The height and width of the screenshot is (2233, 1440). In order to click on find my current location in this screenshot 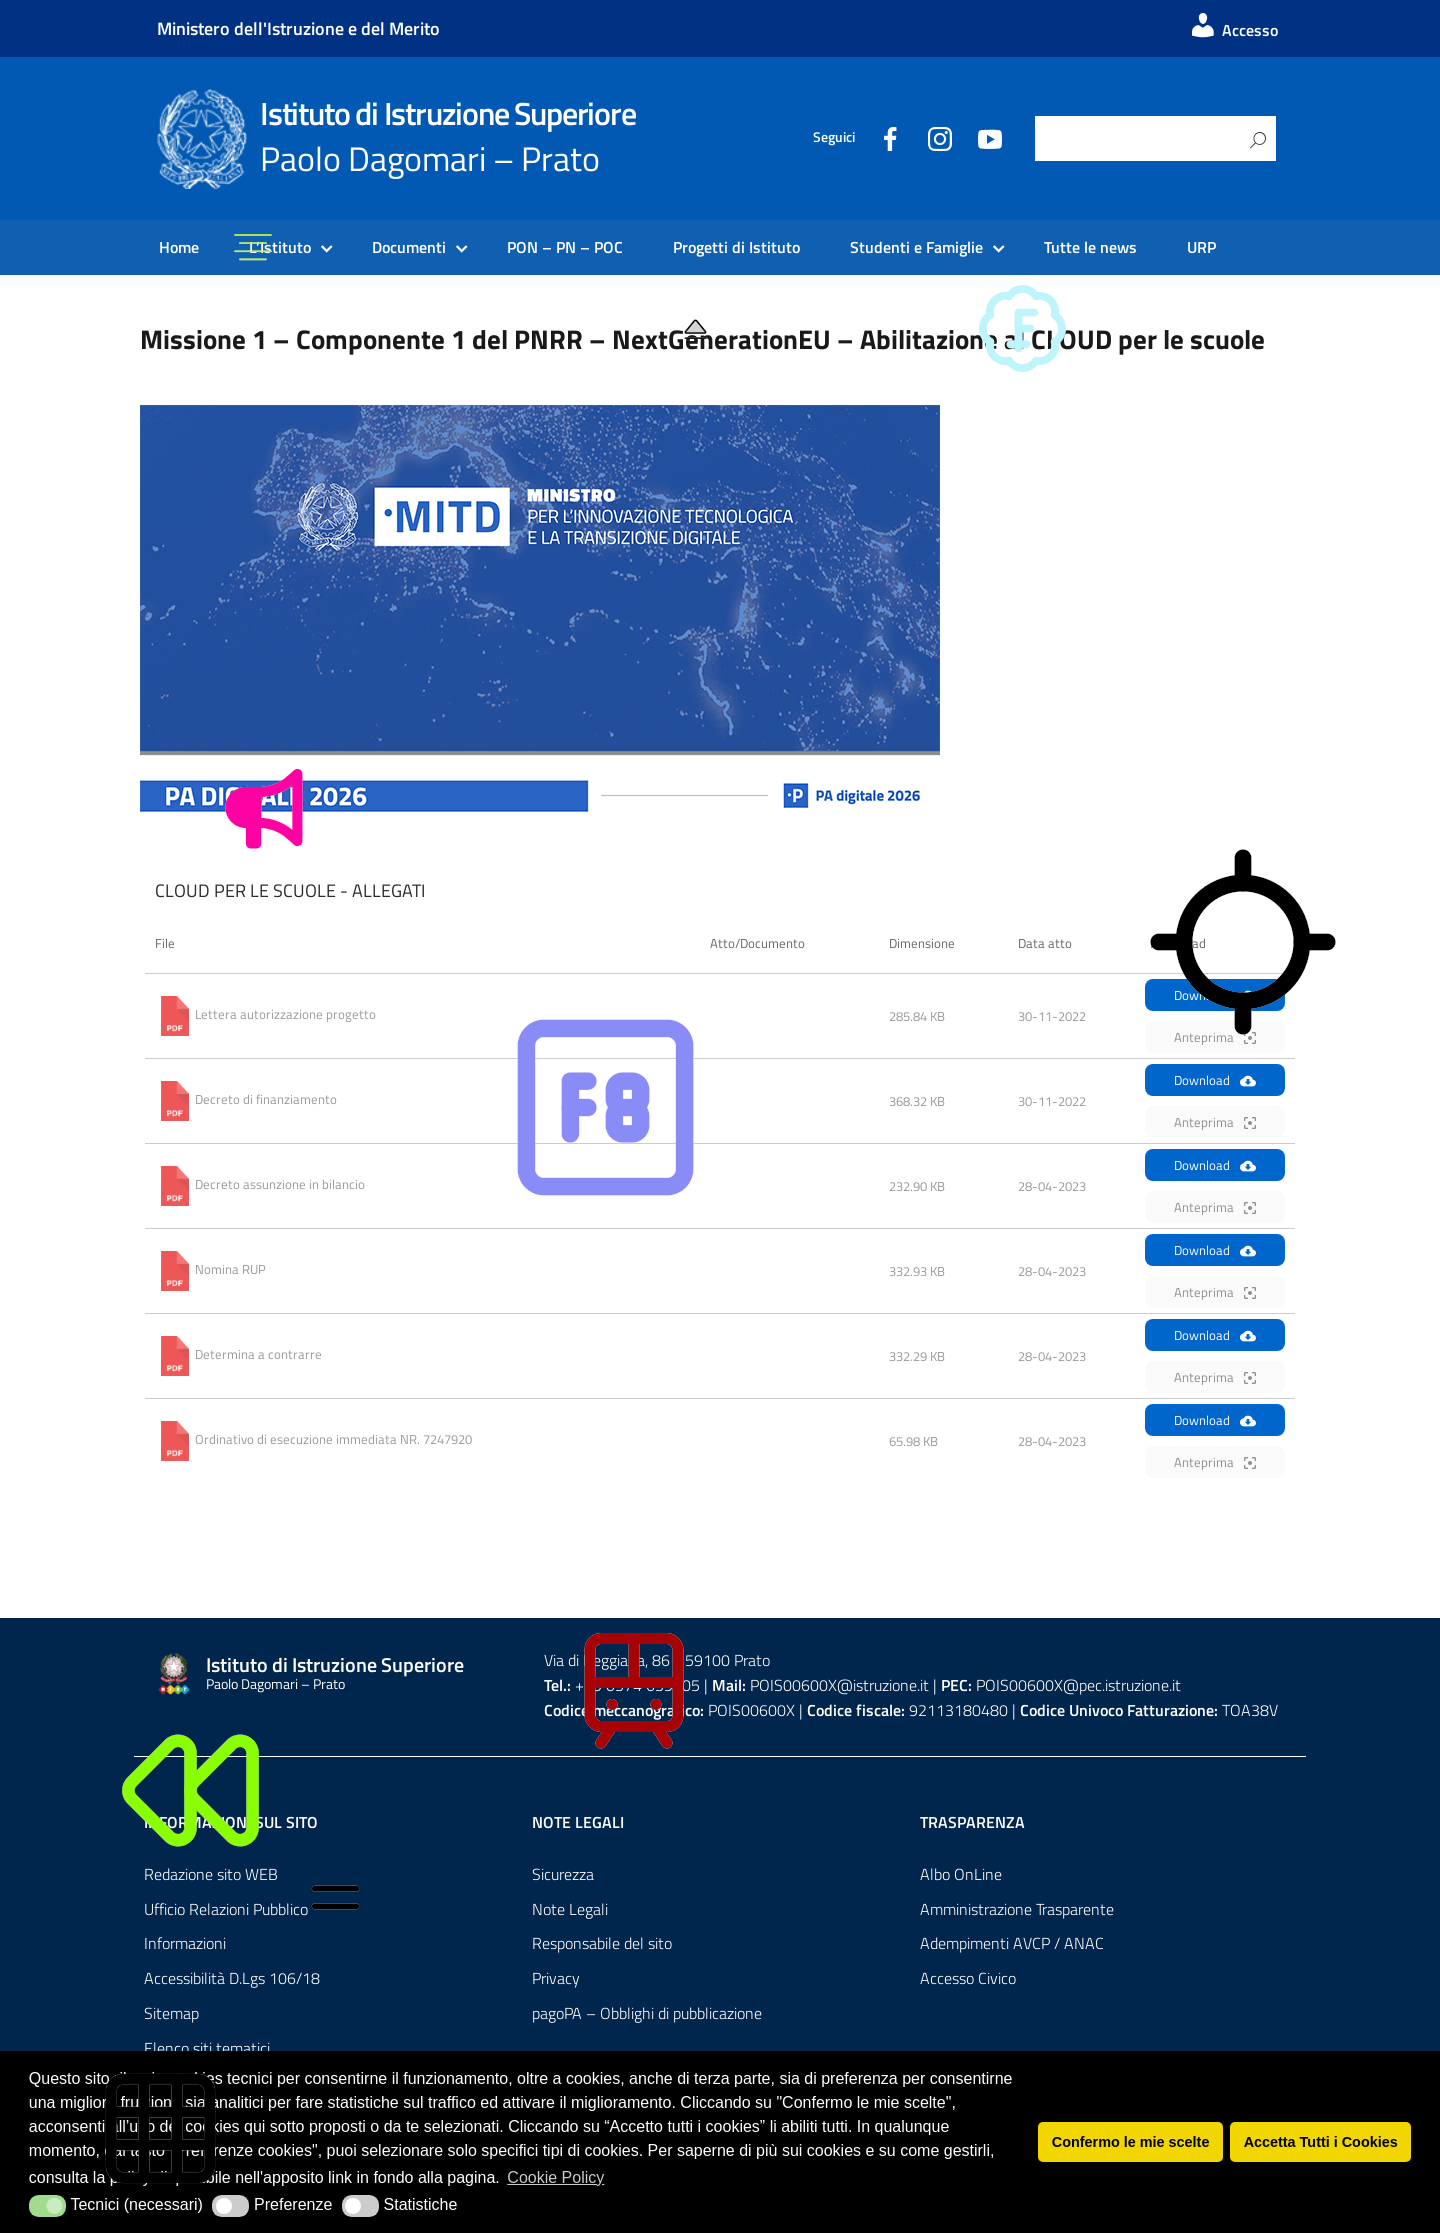, I will do `click(1243, 942)`.